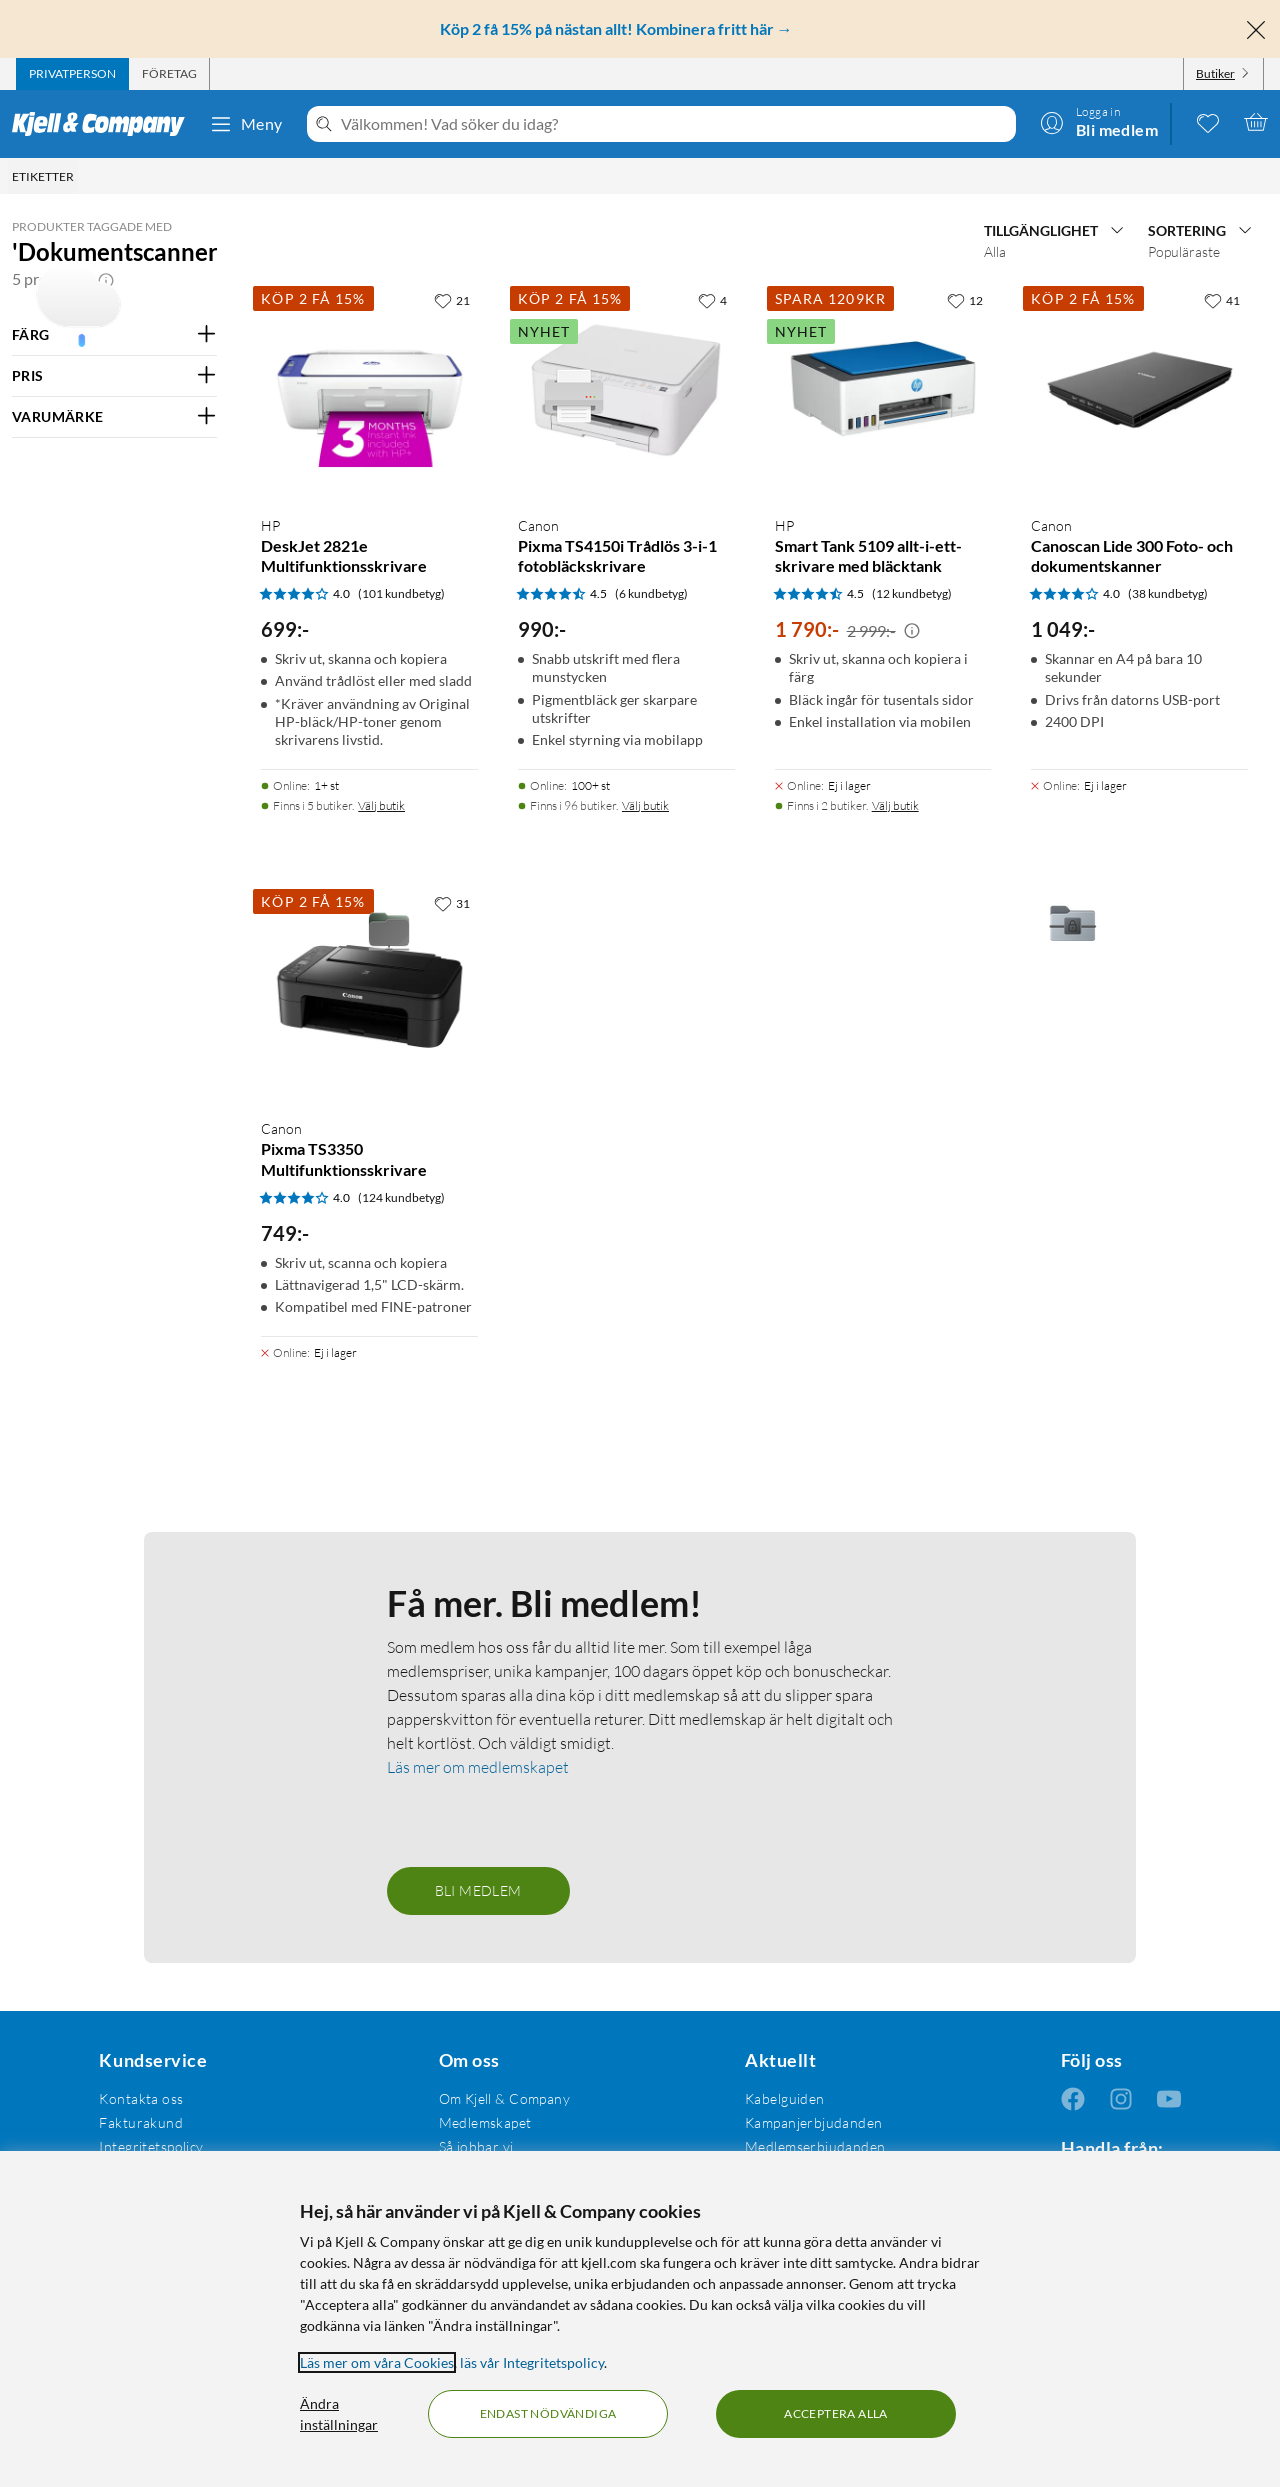  I want to click on access a password-protected folder, so click(1072, 924).